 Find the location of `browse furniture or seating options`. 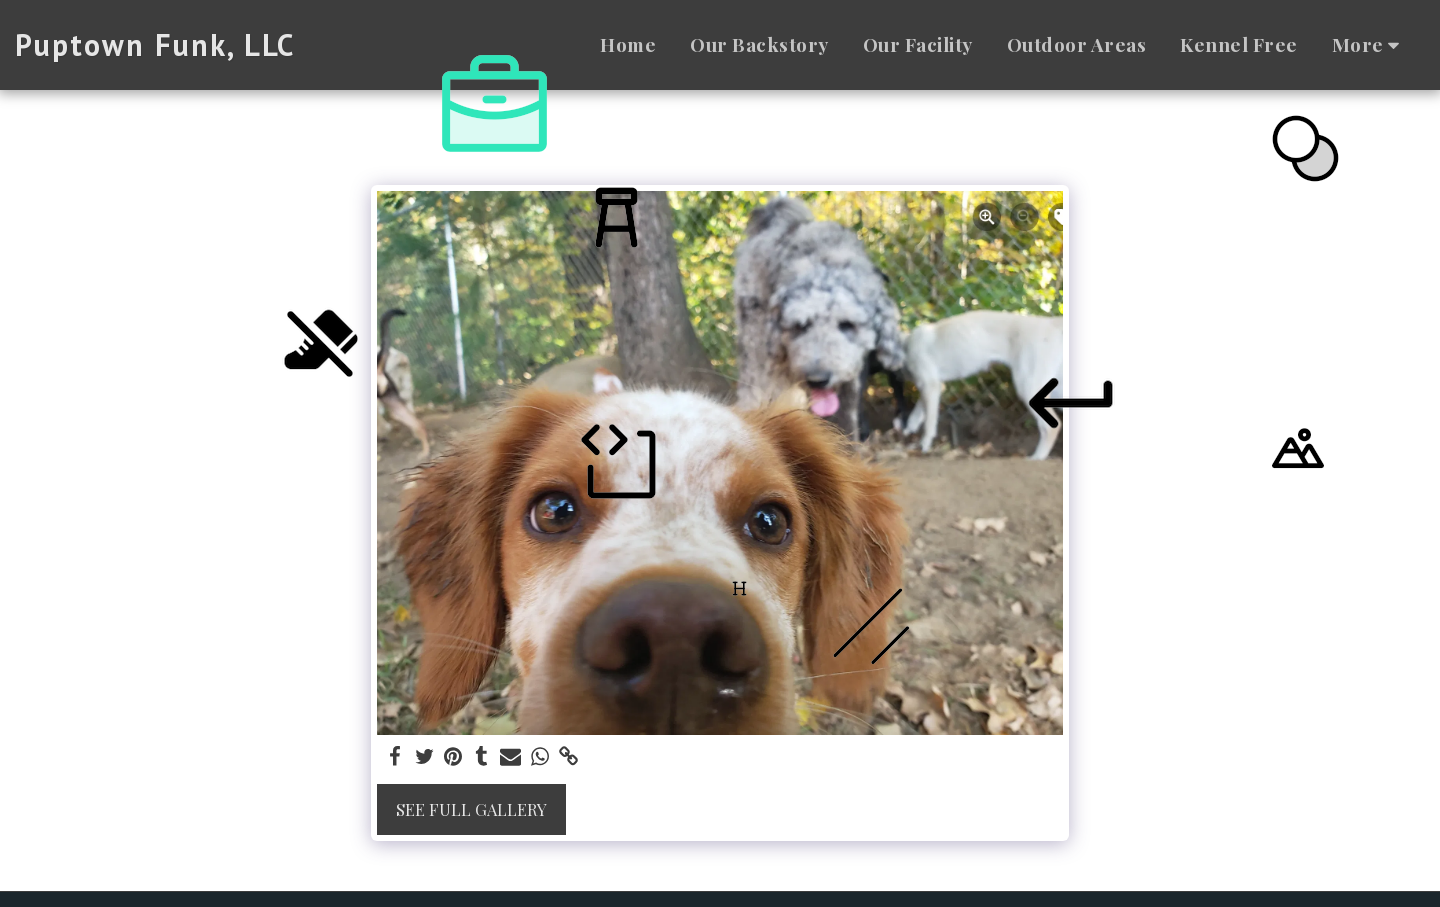

browse furniture or seating options is located at coordinates (616, 217).